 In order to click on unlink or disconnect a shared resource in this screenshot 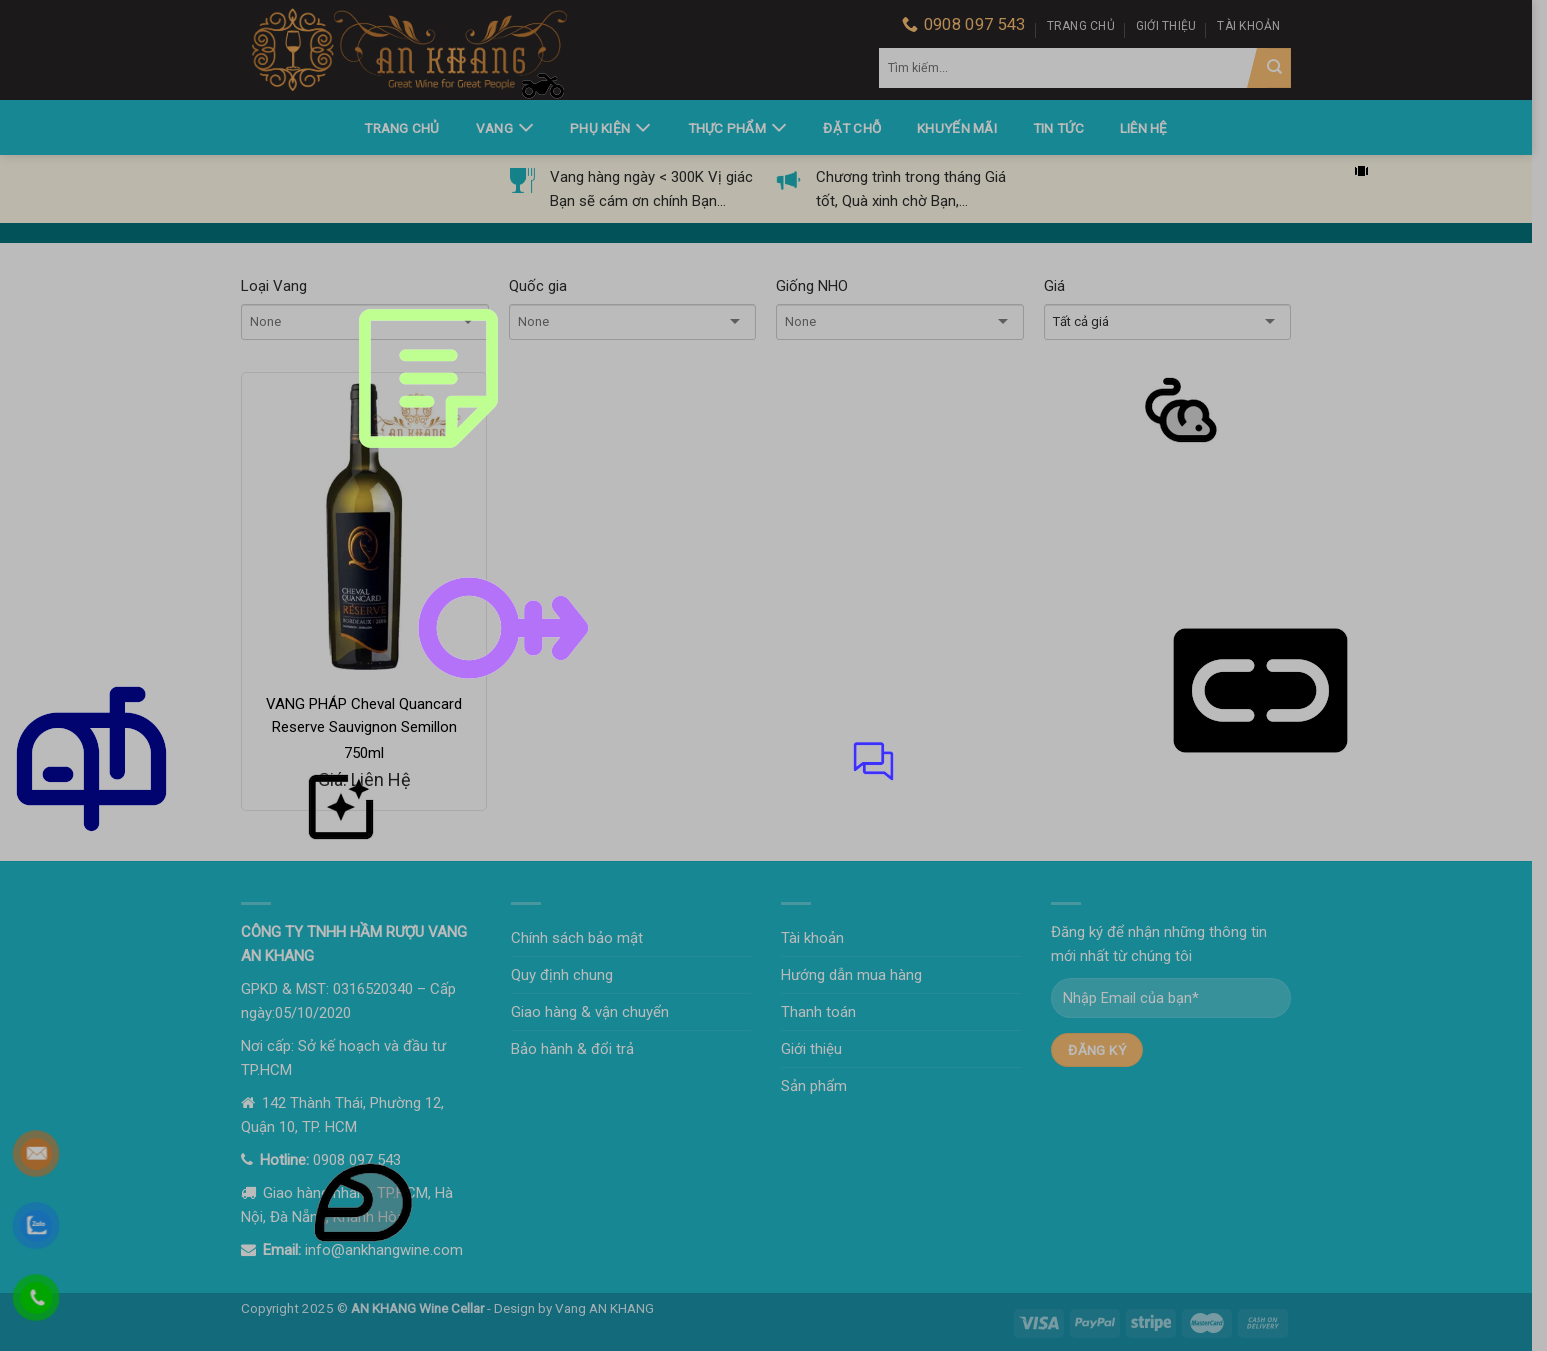, I will do `click(1260, 690)`.